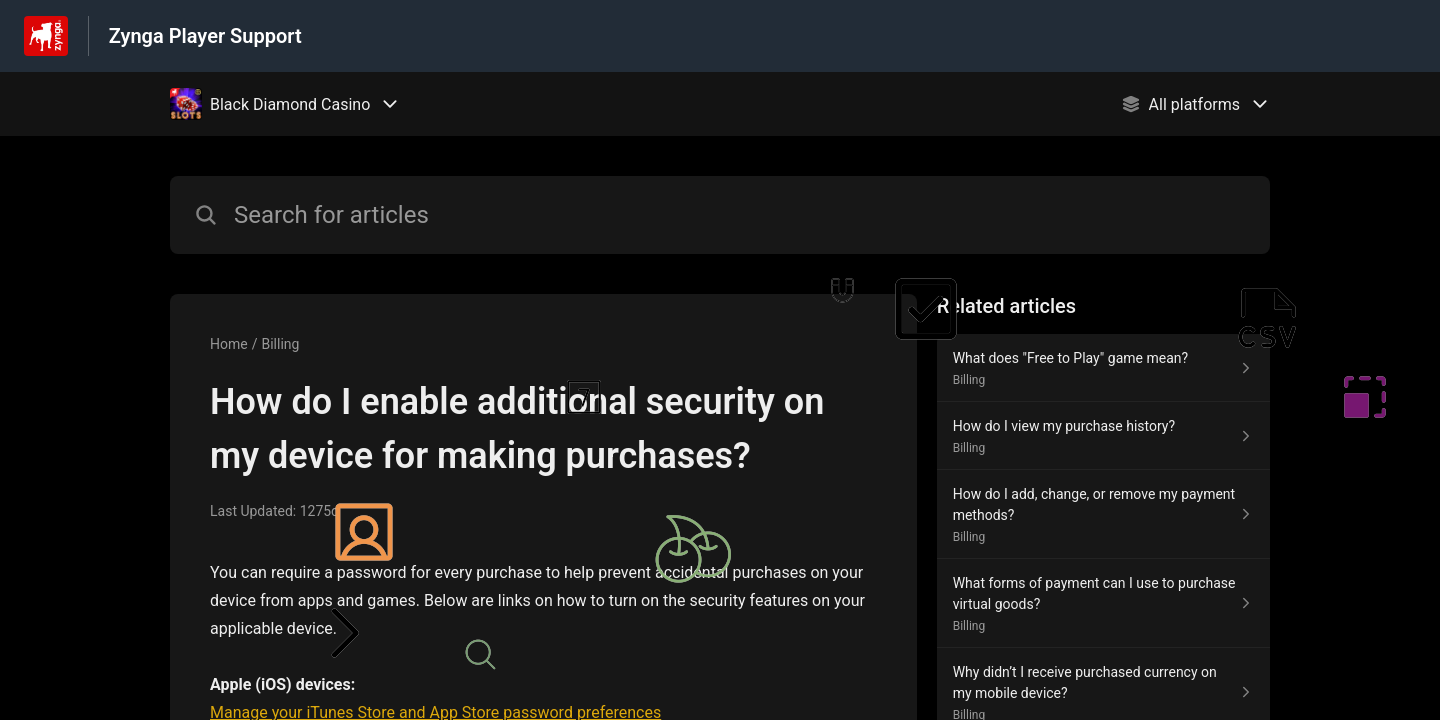 The height and width of the screenshot is (720, 1440). Describe the element at coordinates (926, 309) in the screenshot. I see `a selected or completed item` at that location.